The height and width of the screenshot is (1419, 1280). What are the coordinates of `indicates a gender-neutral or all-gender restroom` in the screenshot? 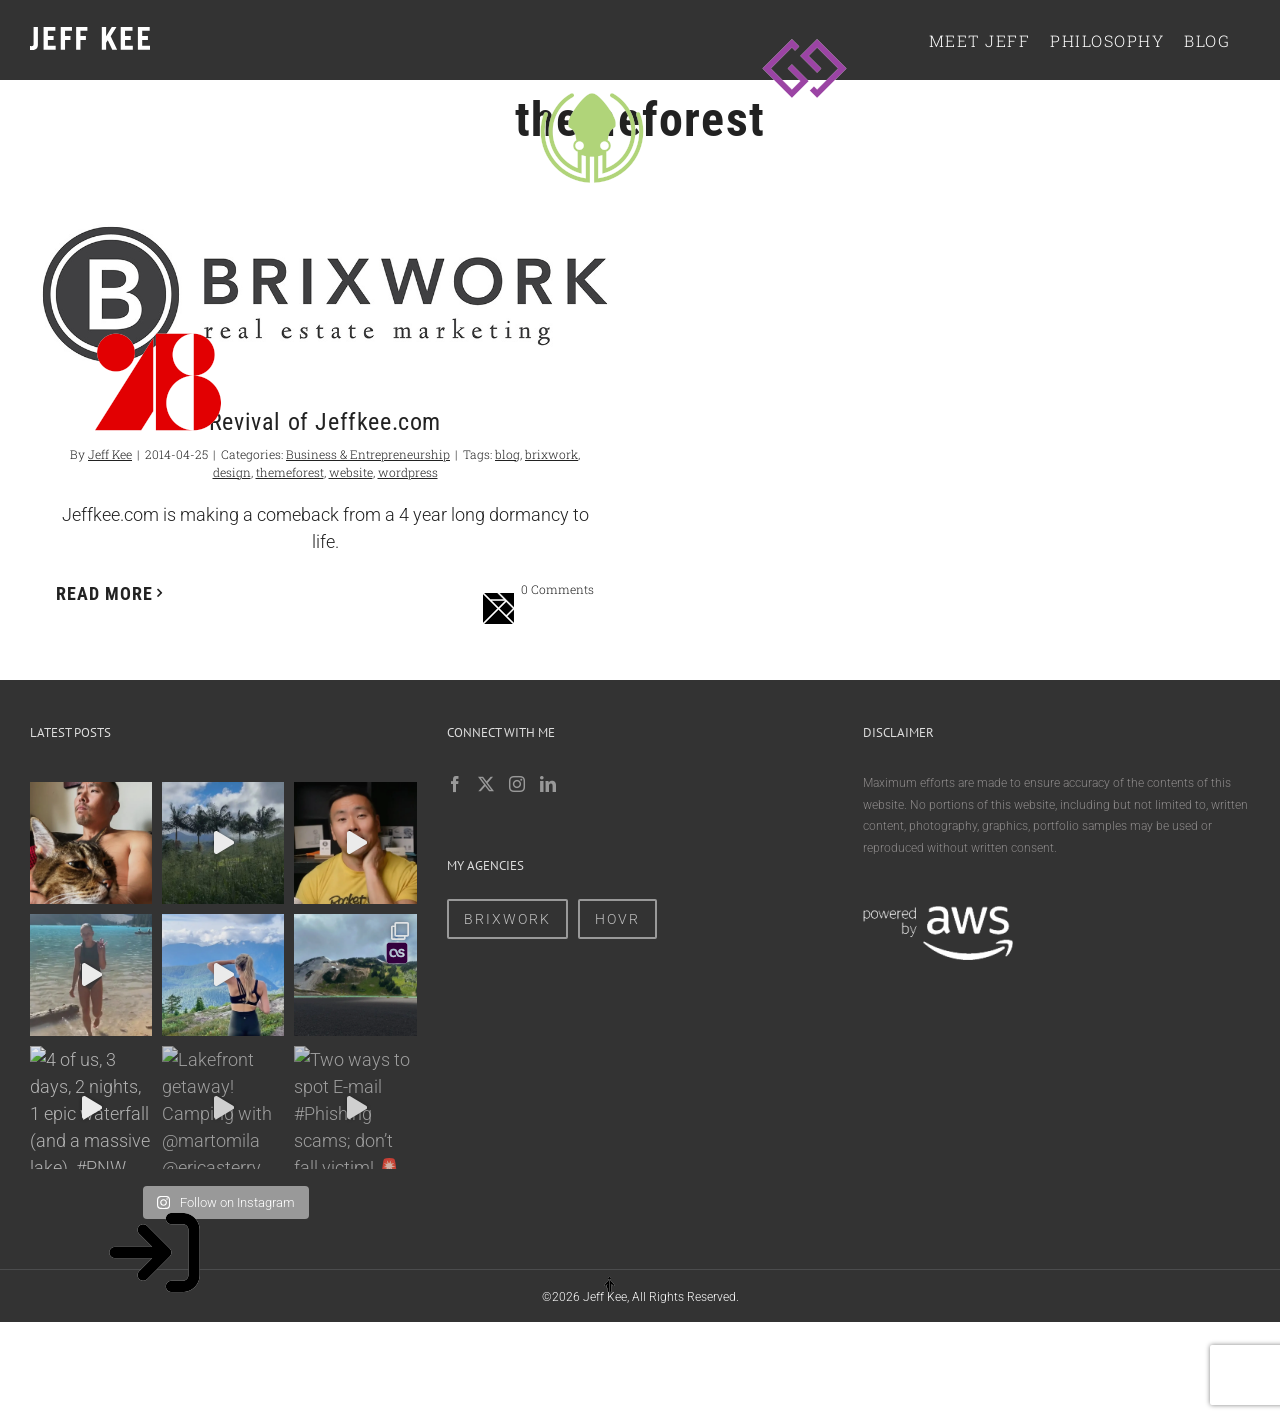 It's located at (609, 1284).